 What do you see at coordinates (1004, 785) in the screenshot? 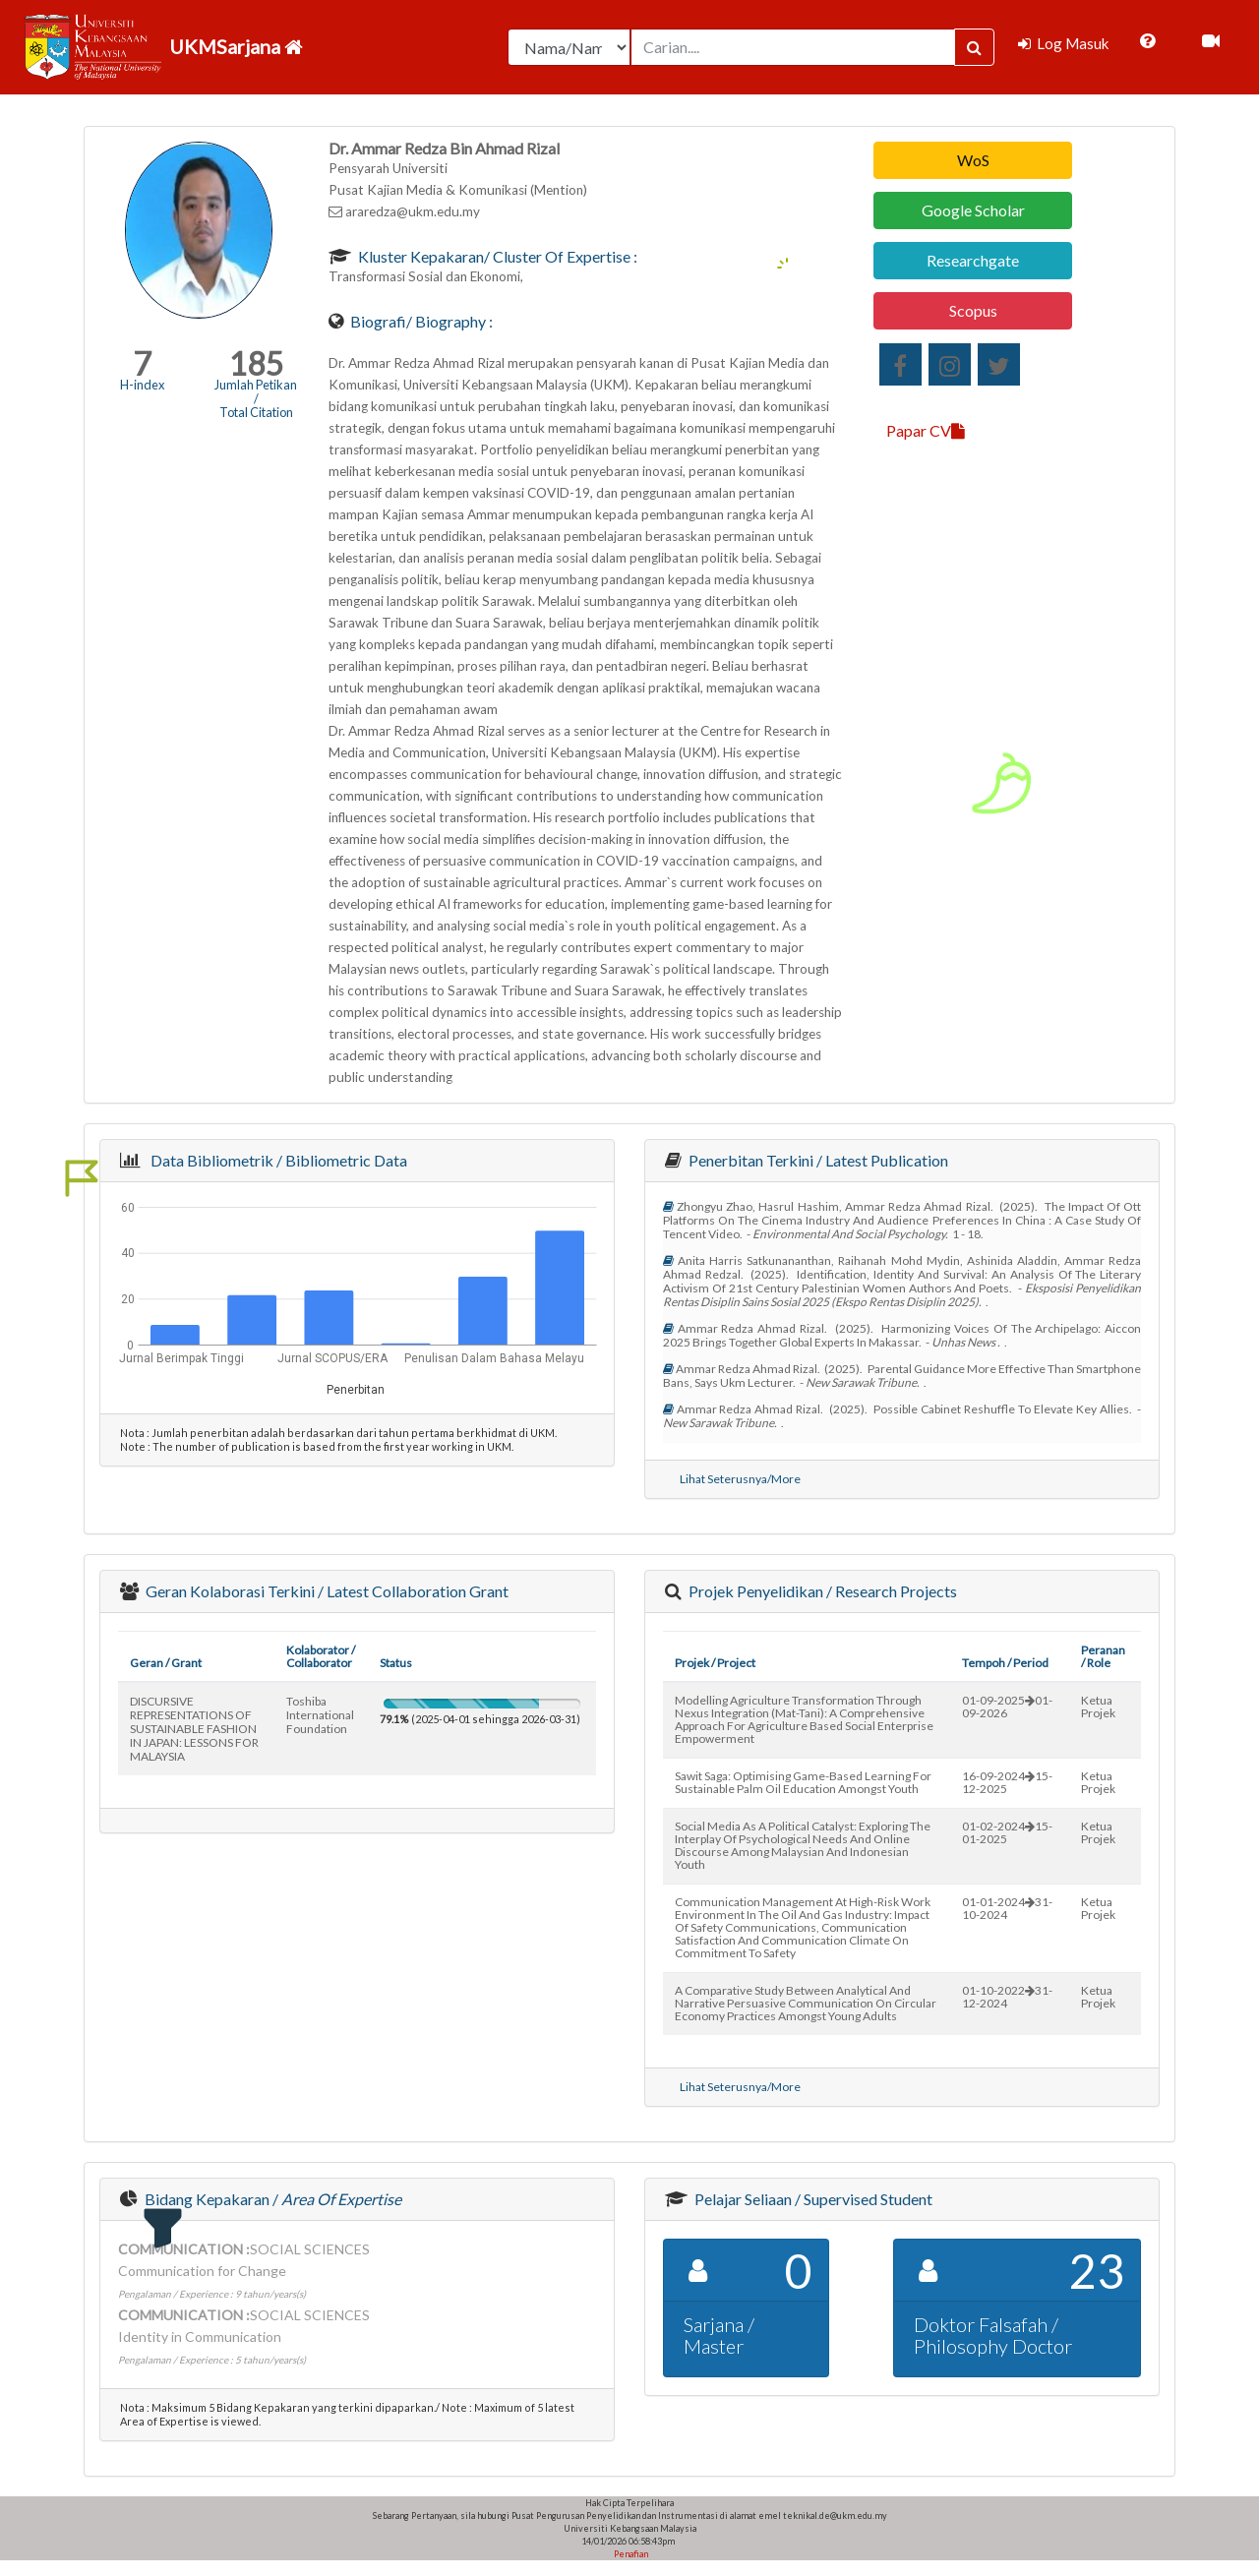
I see `indicates spicy food or heat level` at bounding box center [1004, 785].